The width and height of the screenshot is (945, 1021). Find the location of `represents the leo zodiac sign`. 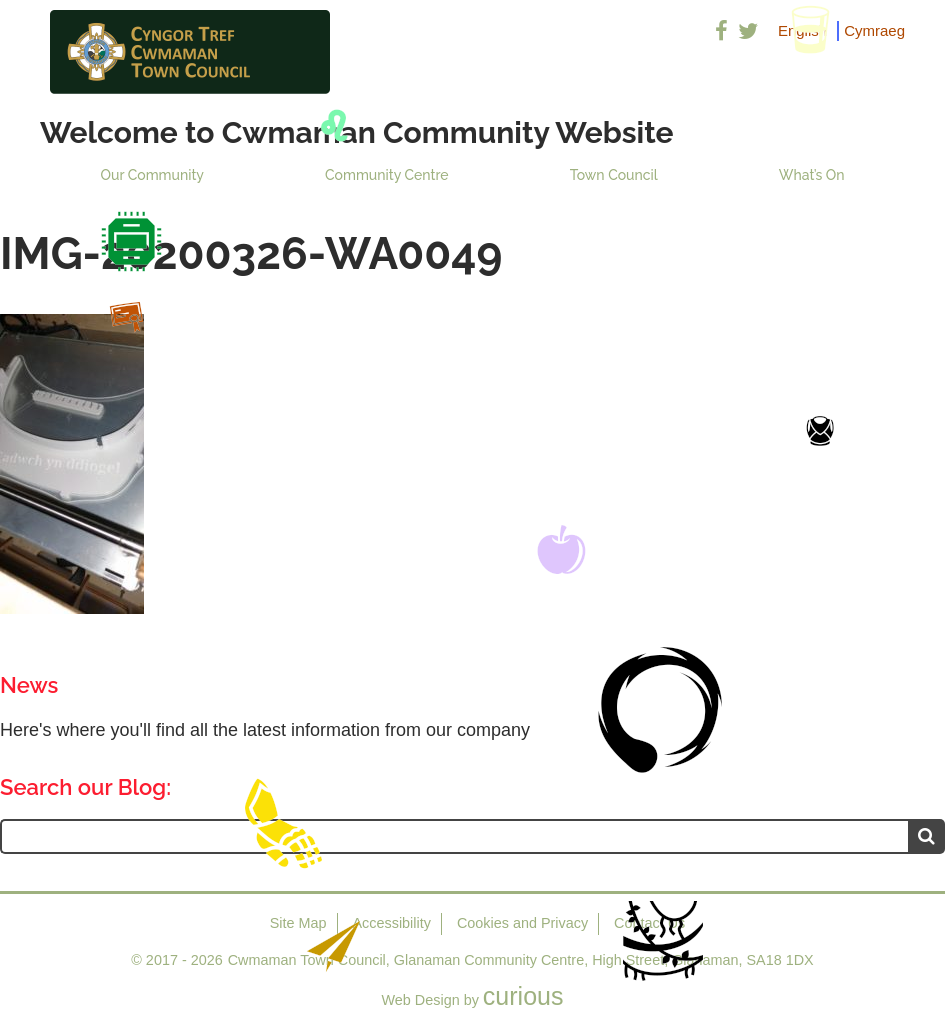

represents the leo zodiac sign is located at coordinates (334, 125).